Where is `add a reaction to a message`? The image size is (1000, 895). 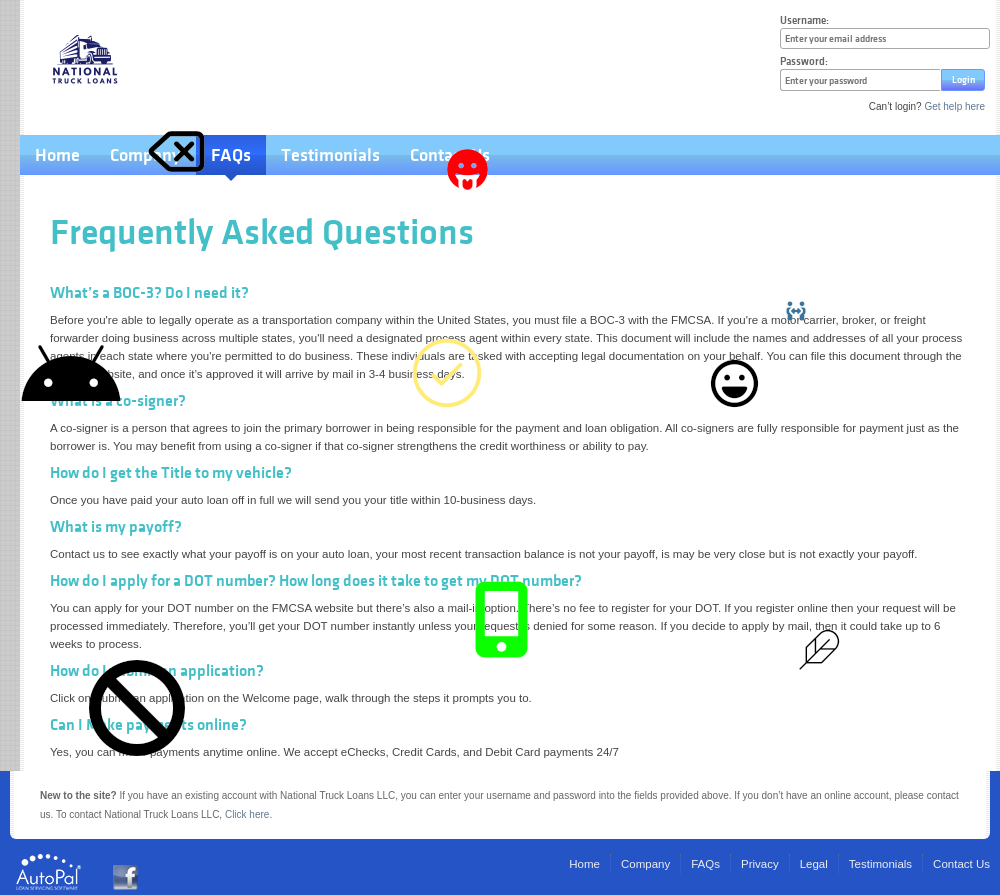
add a reaction to a message is located at coordinates (734, 383).